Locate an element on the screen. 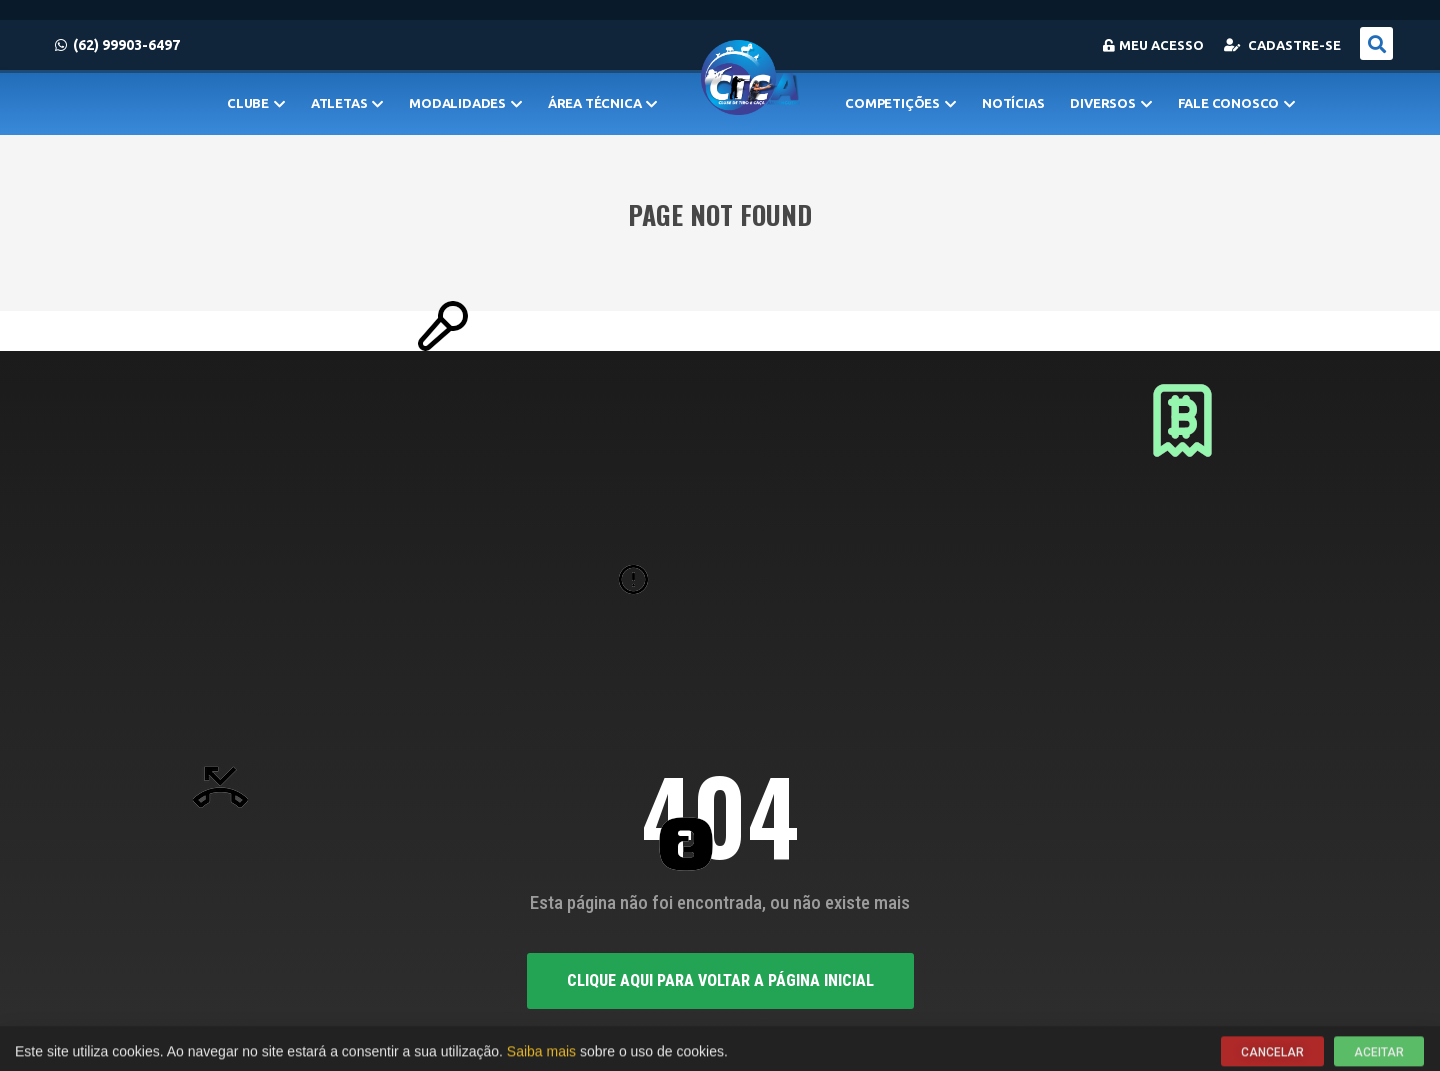  tap to start voice recording is located at coordinates (443, 326).